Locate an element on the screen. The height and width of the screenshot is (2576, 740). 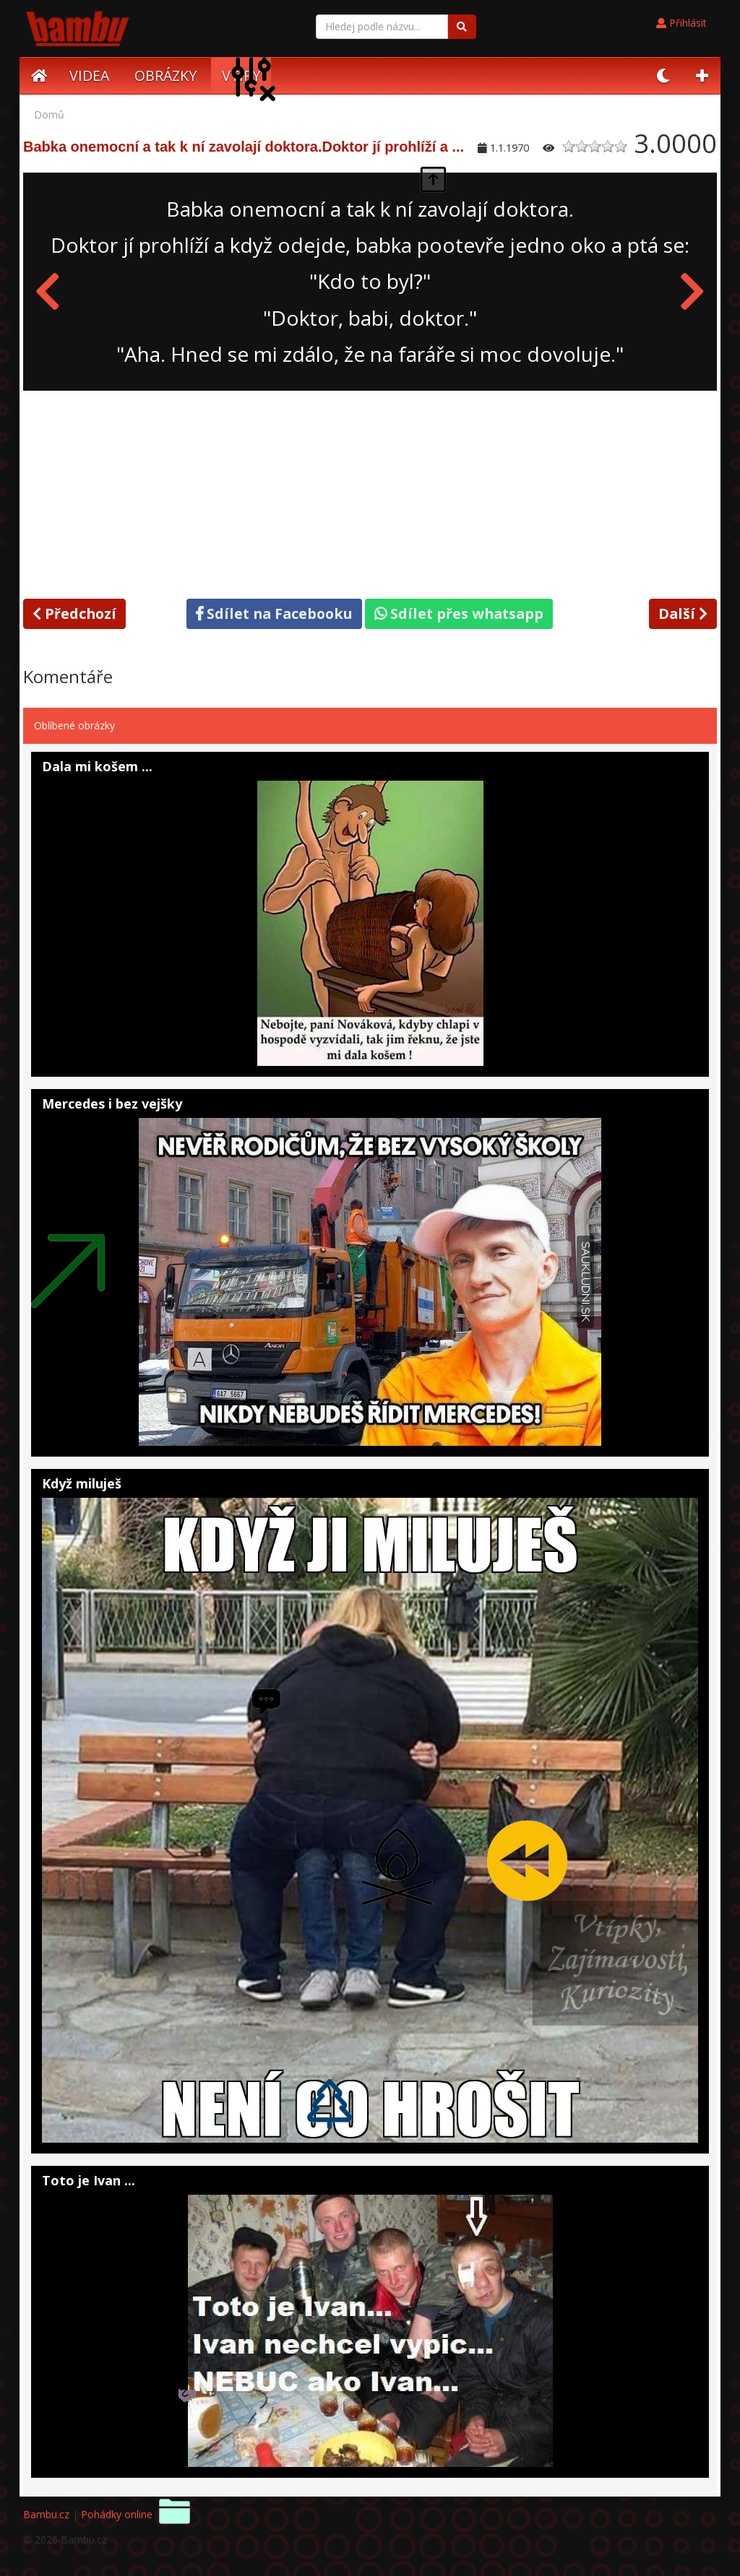
clear all filter settings is located at coordinates (251, 77).